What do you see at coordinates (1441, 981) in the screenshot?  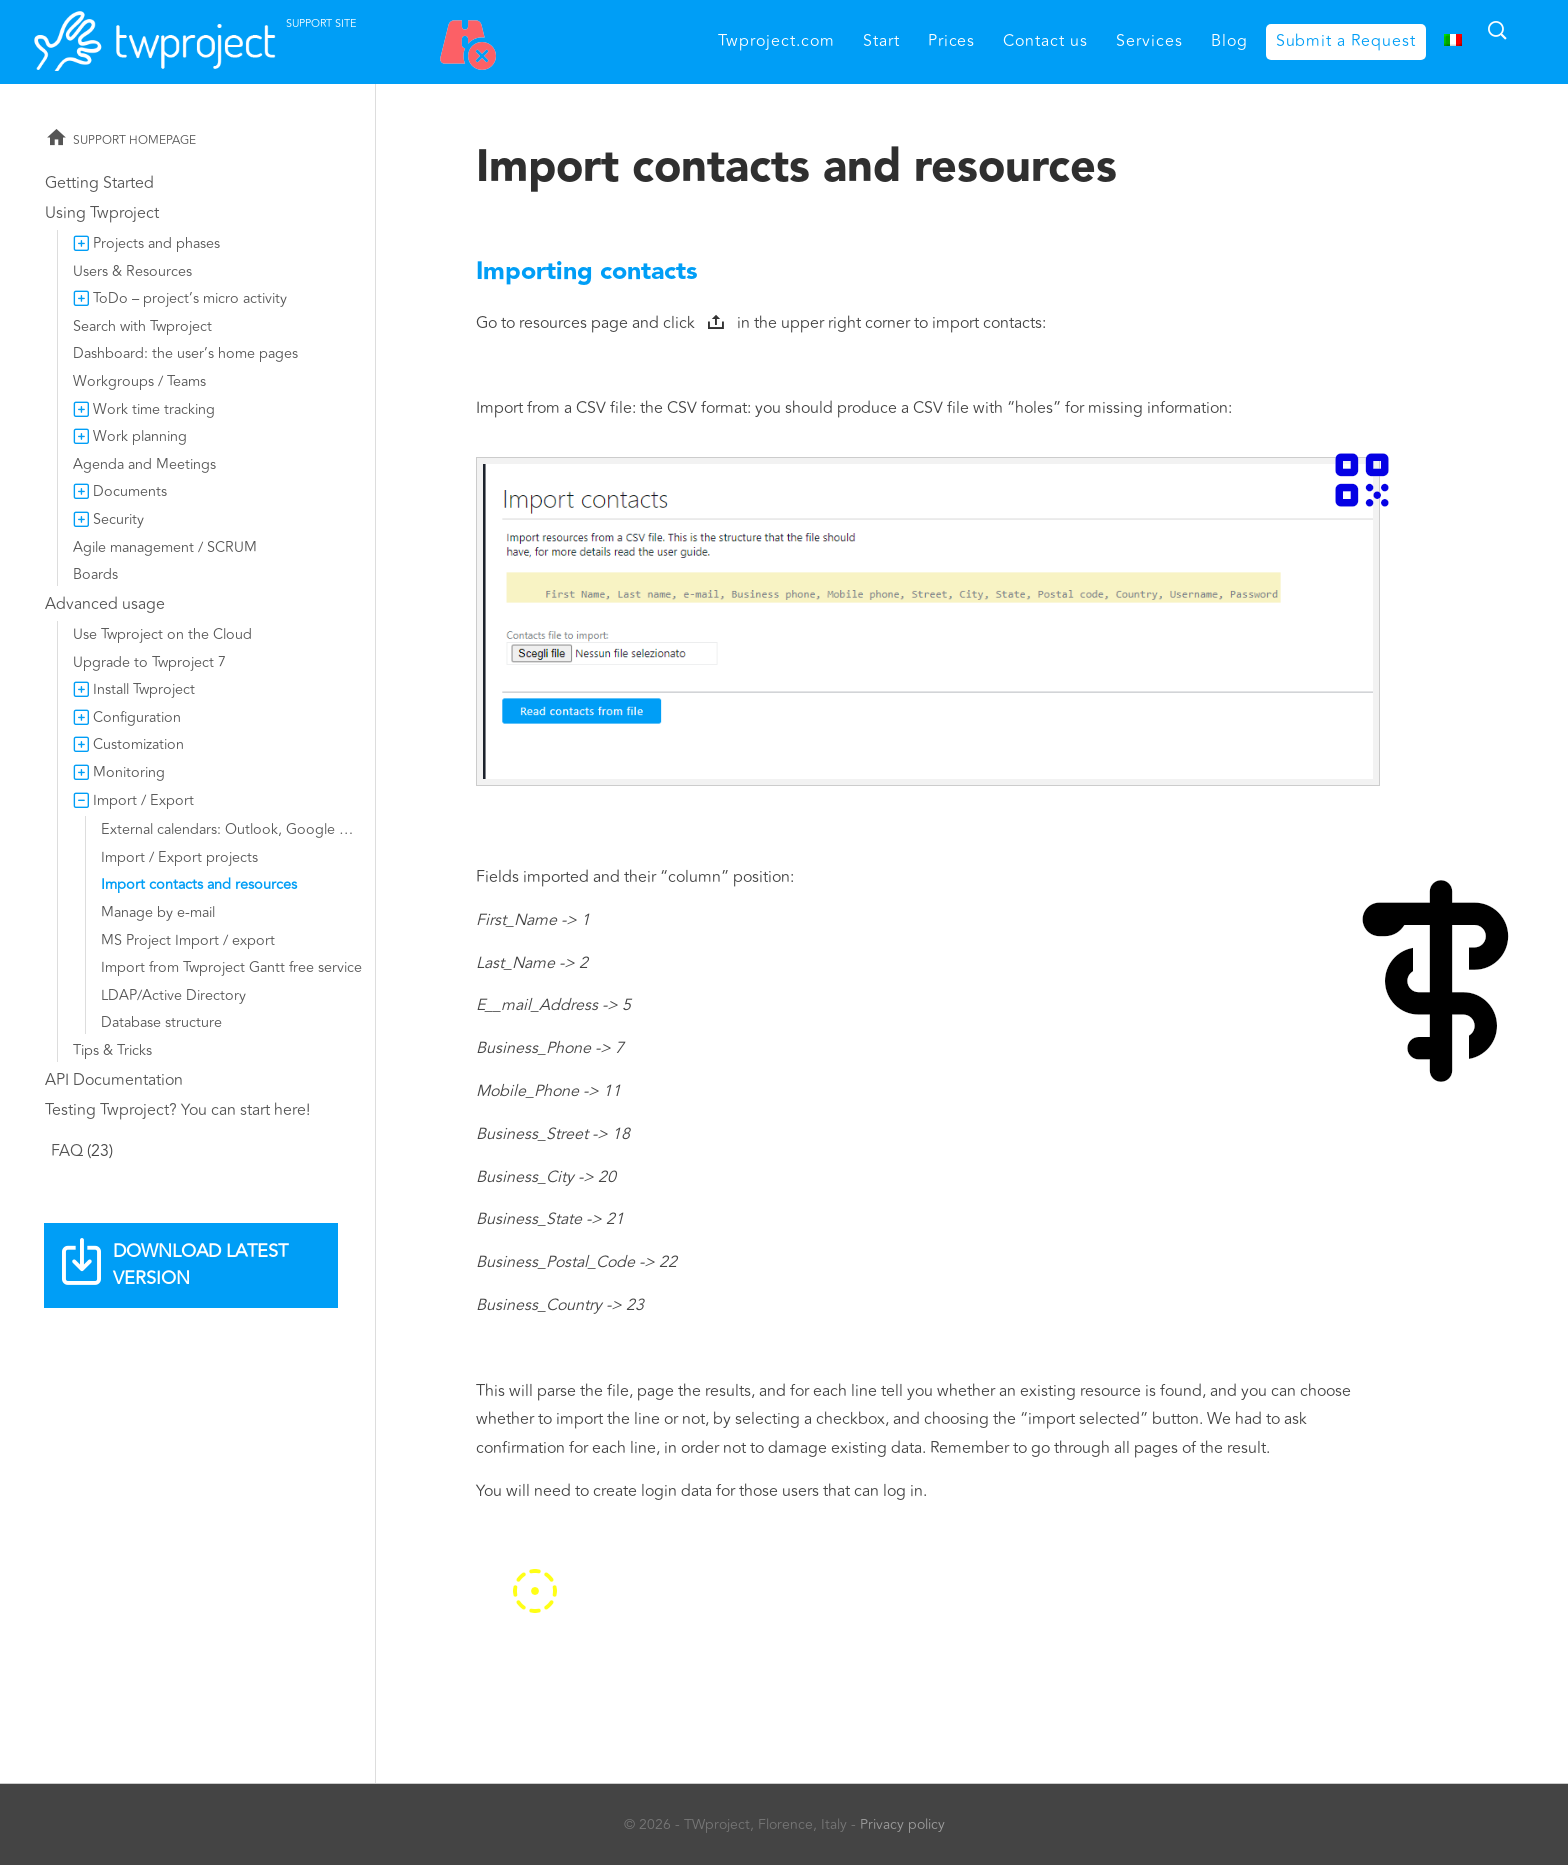 I see `access medical or healthcare services` at bounding box center [1441, 981].